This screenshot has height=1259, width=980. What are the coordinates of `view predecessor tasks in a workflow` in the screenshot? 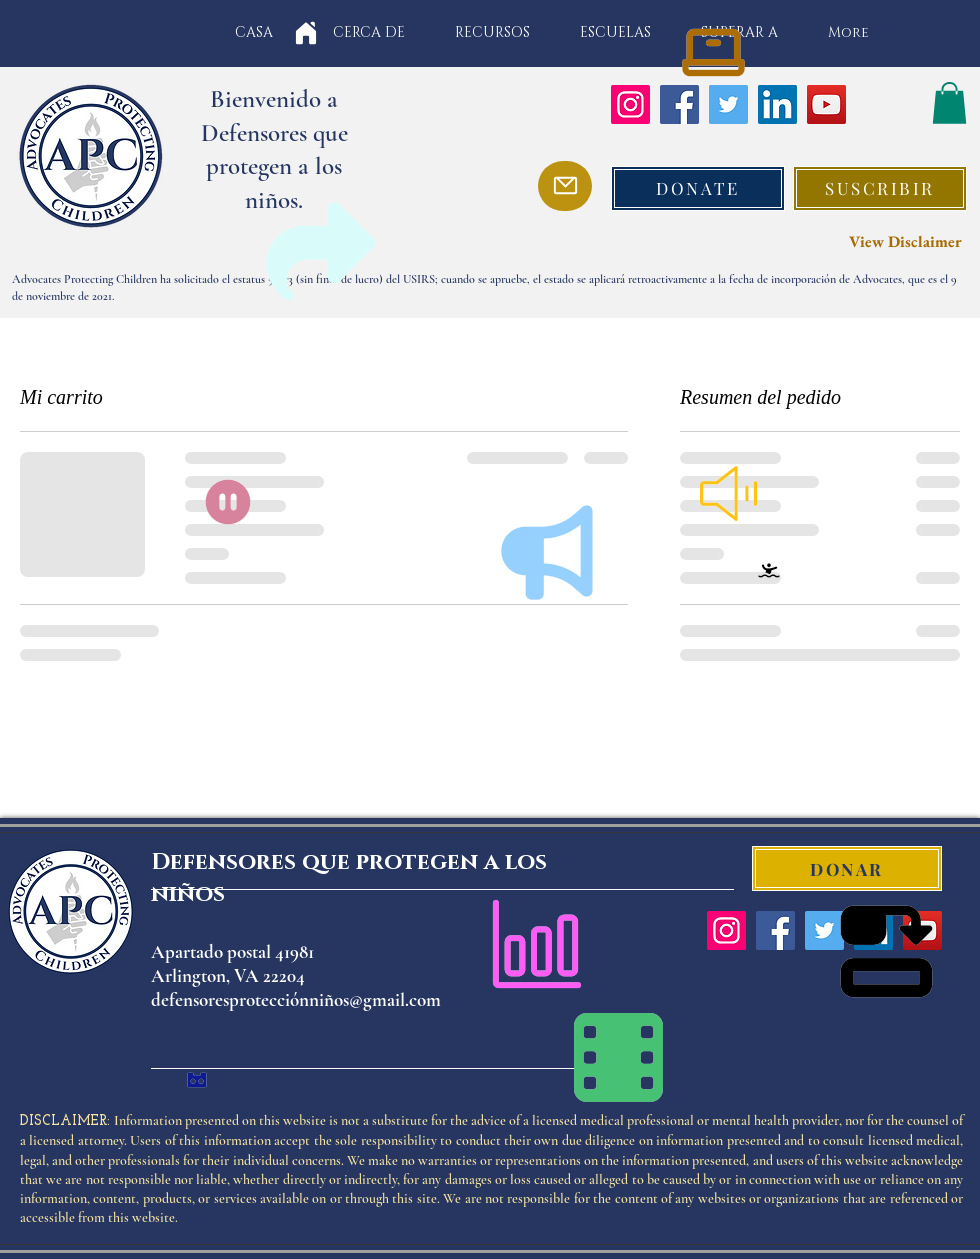 It's located at (886, 951).